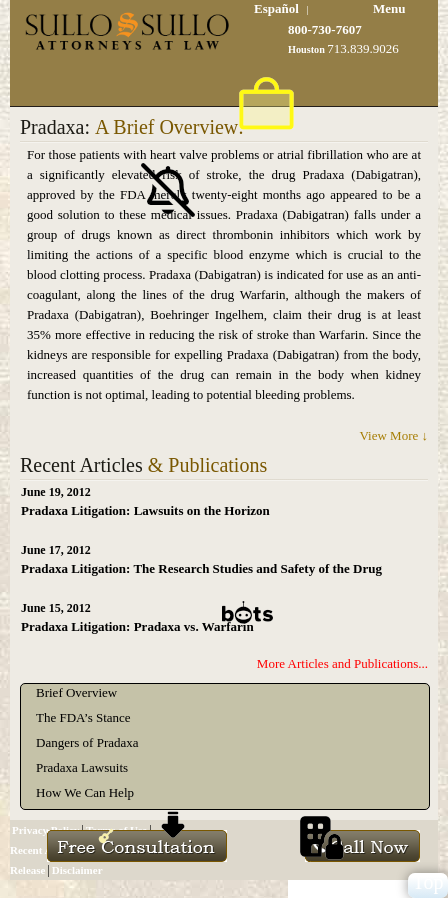 The height and width of the screenshot is (898, 448). What do you see at coordinates (168, 190) in the screenshot?
I see `mute notifications` at bounding box center [168, 190].